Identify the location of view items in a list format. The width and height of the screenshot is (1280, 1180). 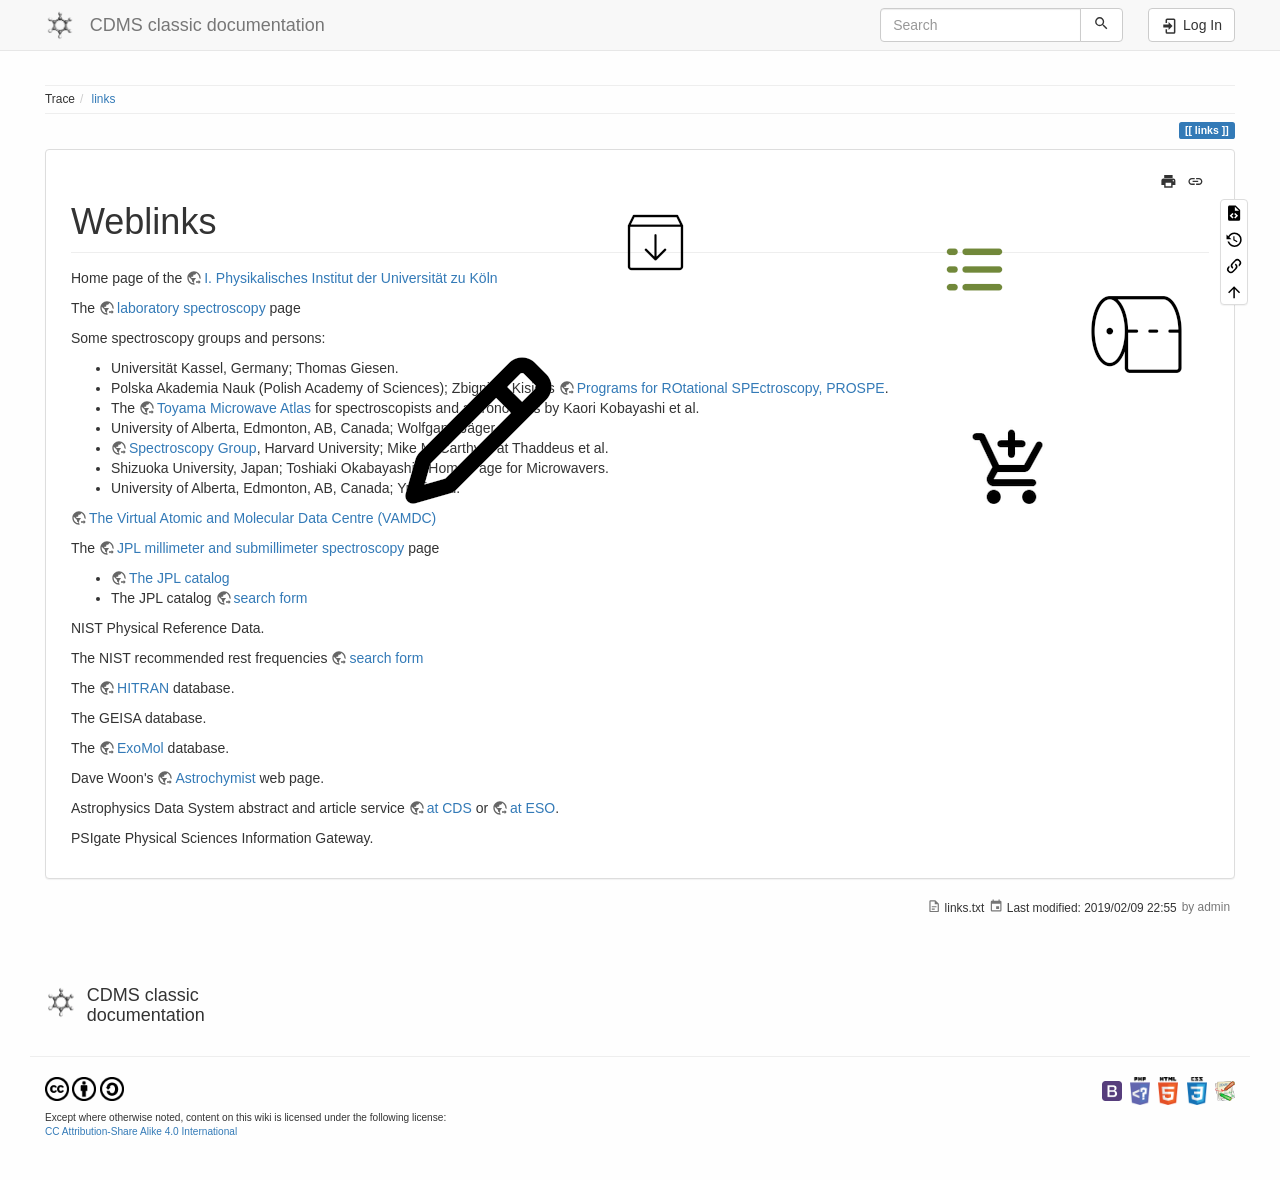
(974, 269).